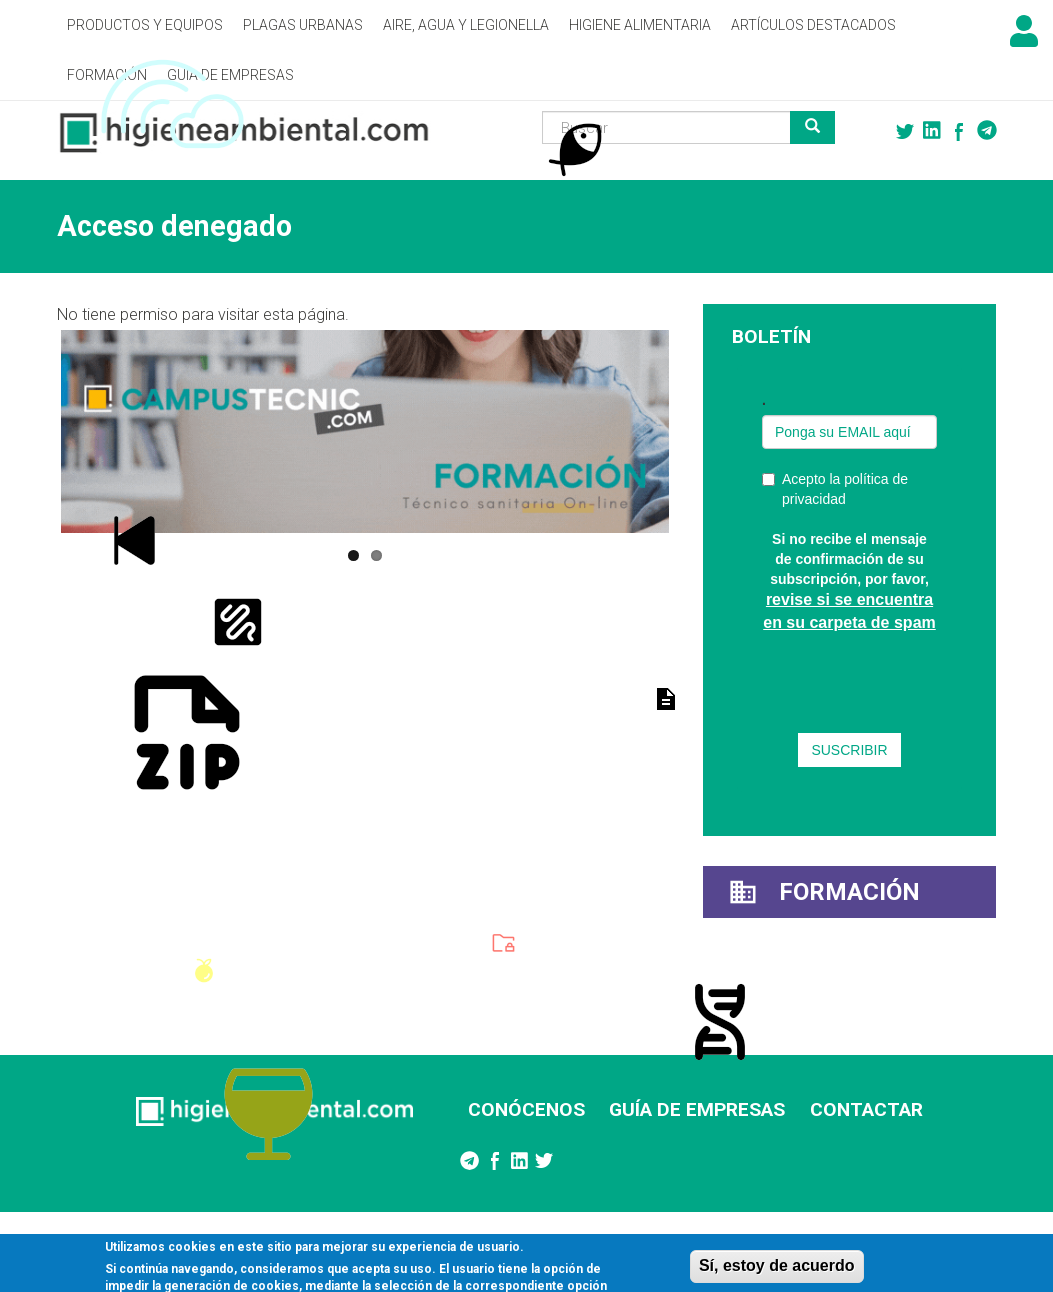 The height and width of the screenshot is (1292, 1053). Describe the element at coordinates (204, 971) in the screenshot. I see `indicates fruit or produce category` at that location.